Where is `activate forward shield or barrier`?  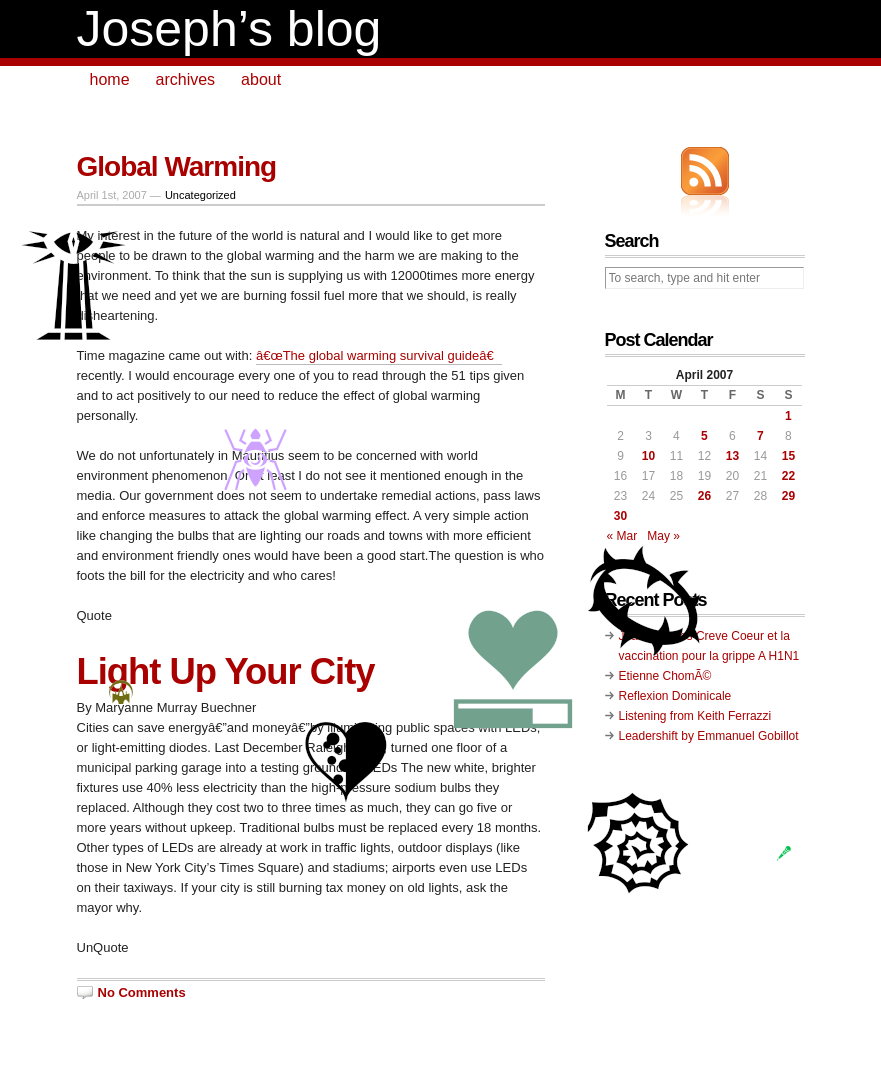 activate forward shield or barrier is located at coordinates (121, 692).